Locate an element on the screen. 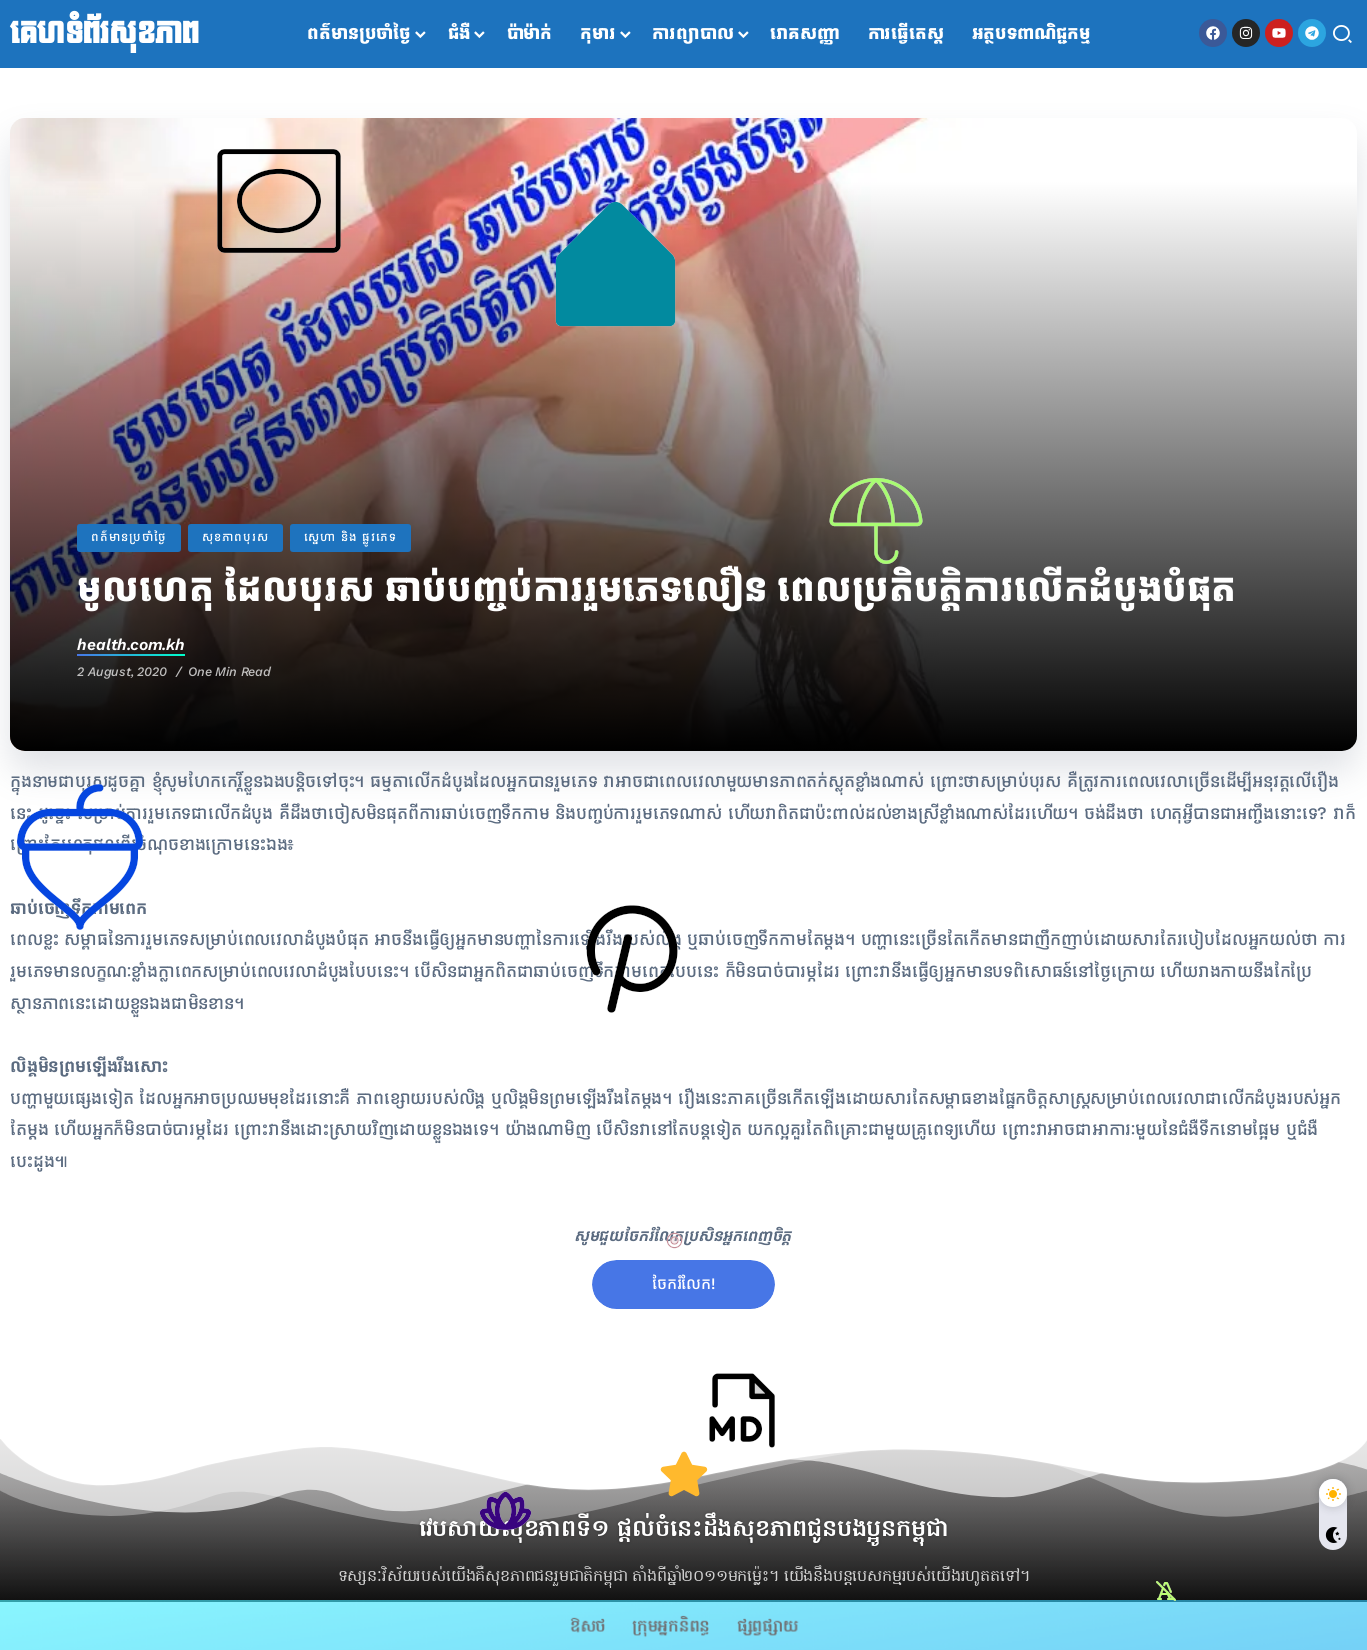  open Pinterest app is located at coordinates (628, 959).